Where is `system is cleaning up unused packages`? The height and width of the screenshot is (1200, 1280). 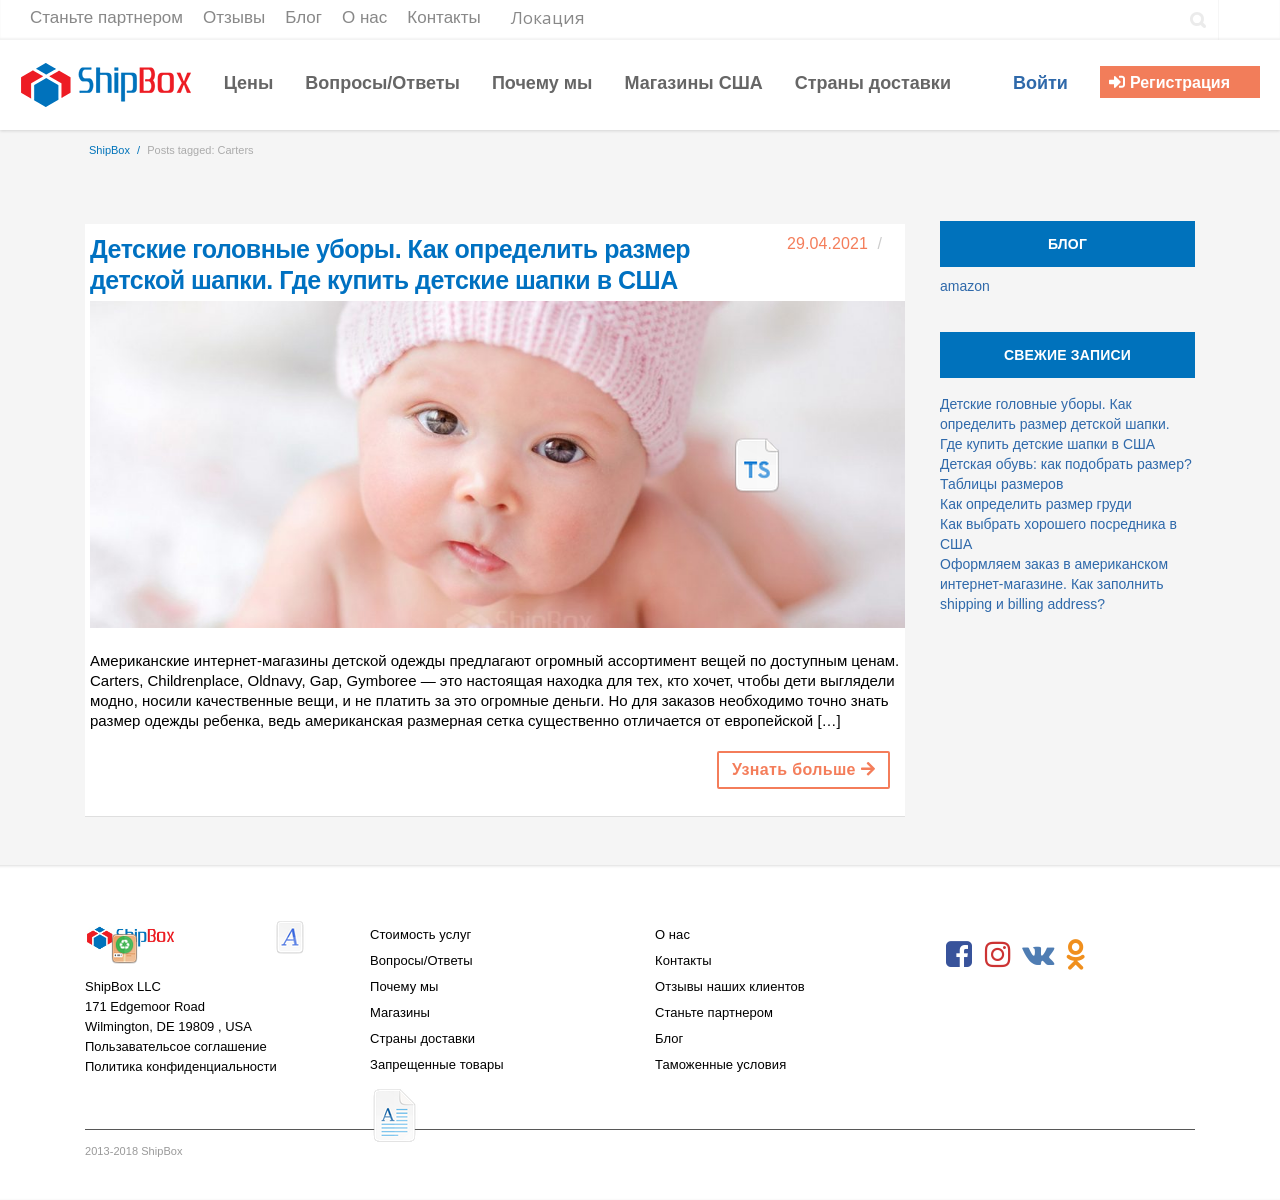 system is cleaning up unused packages is located at coordinates (124, 948).